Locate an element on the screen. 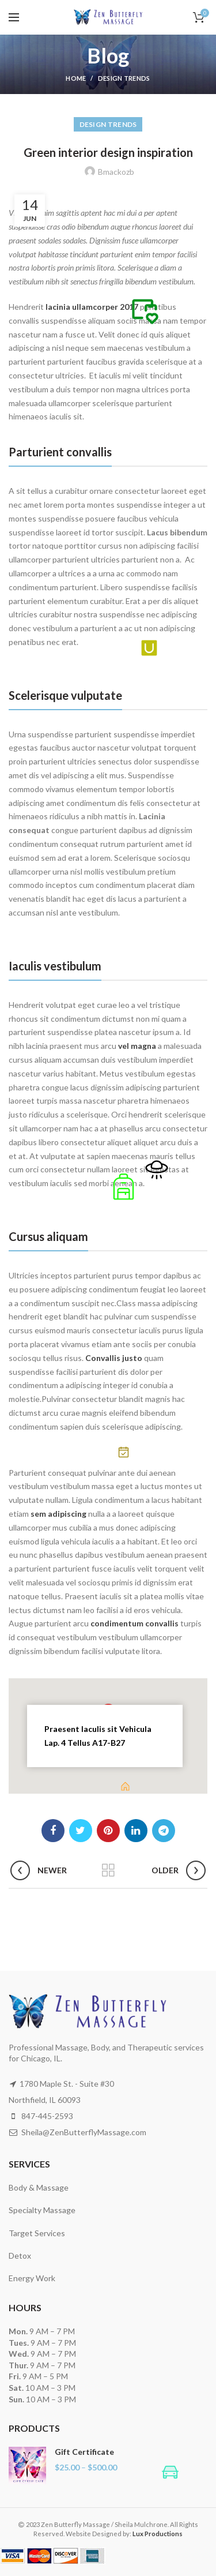  favorite or like a connected device is located at coordinates (145, 310).